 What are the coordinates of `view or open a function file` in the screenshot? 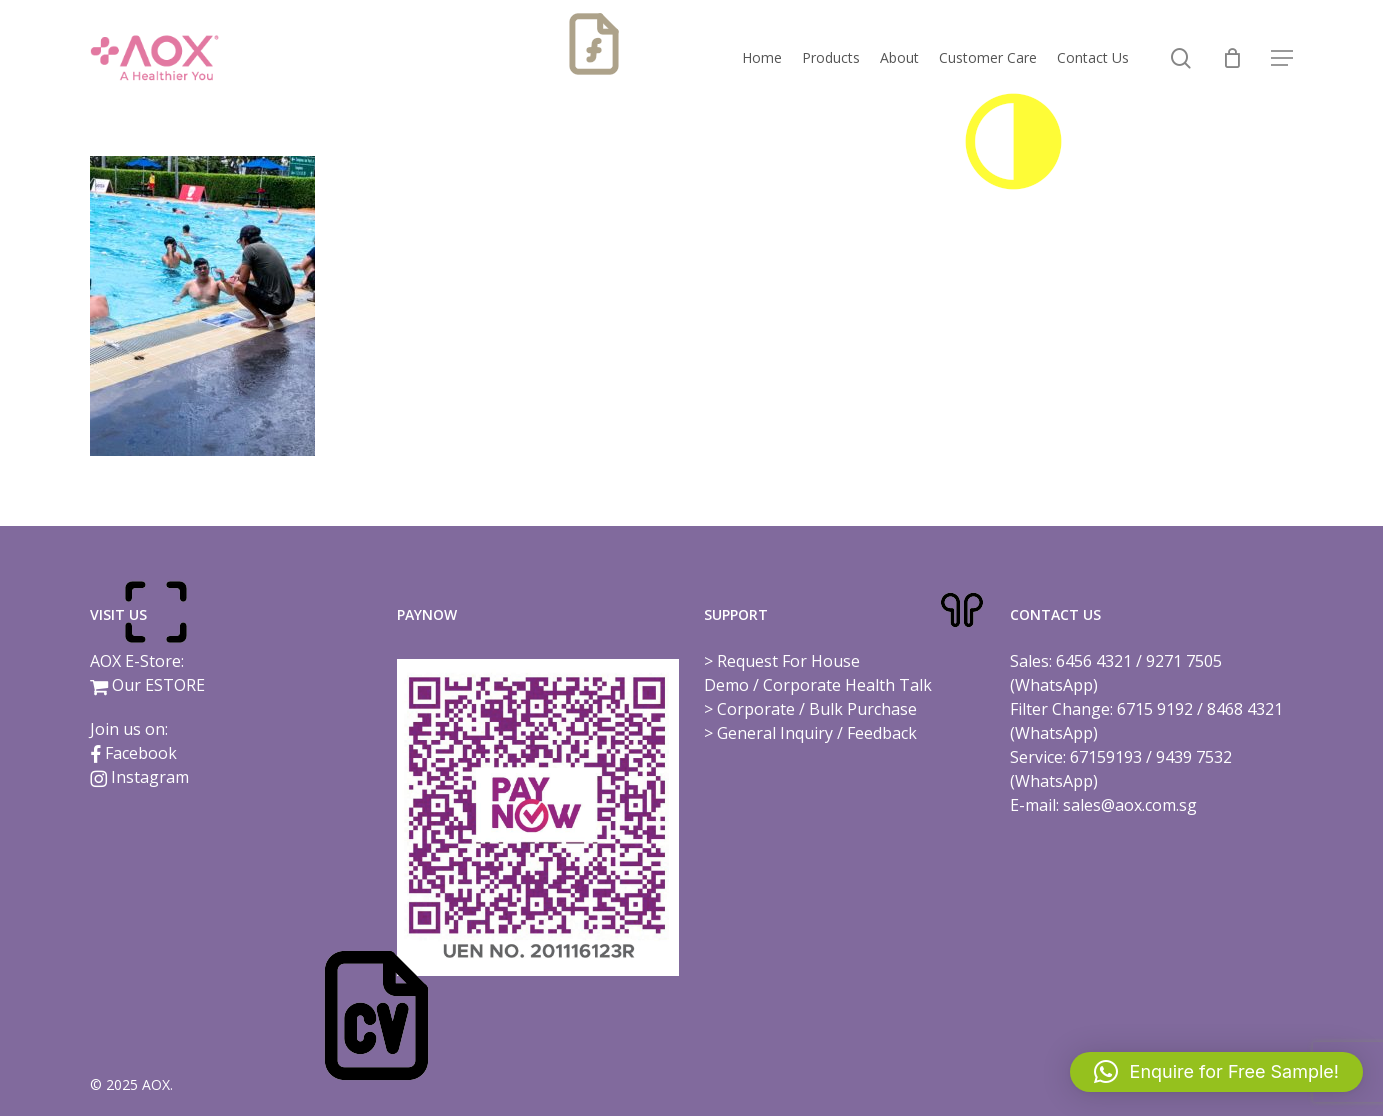 It's located at (594, 44).